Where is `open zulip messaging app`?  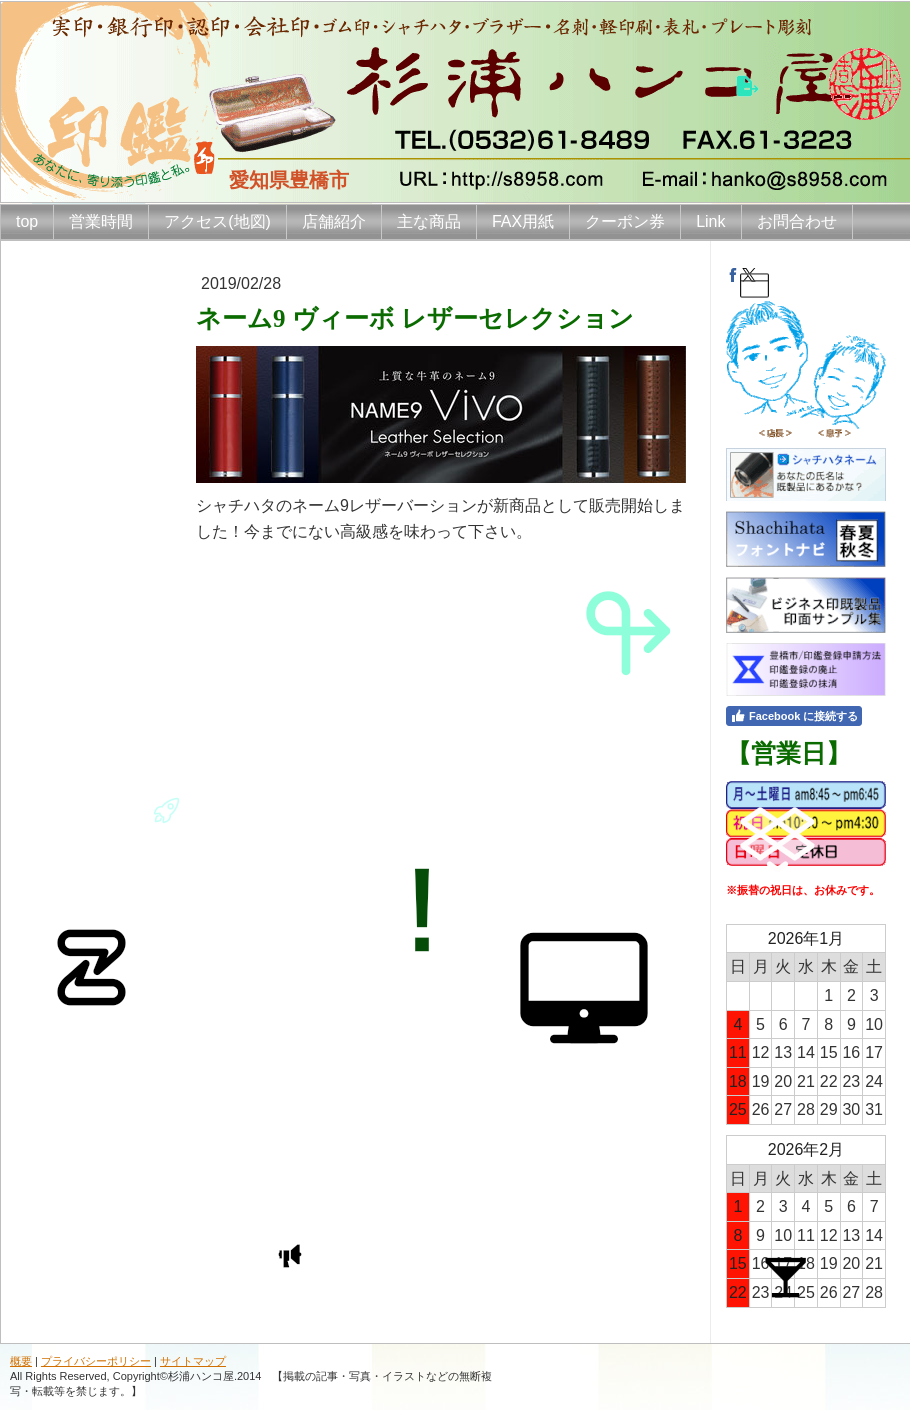
open zulip messaging app is located at coordinates (91, 967).